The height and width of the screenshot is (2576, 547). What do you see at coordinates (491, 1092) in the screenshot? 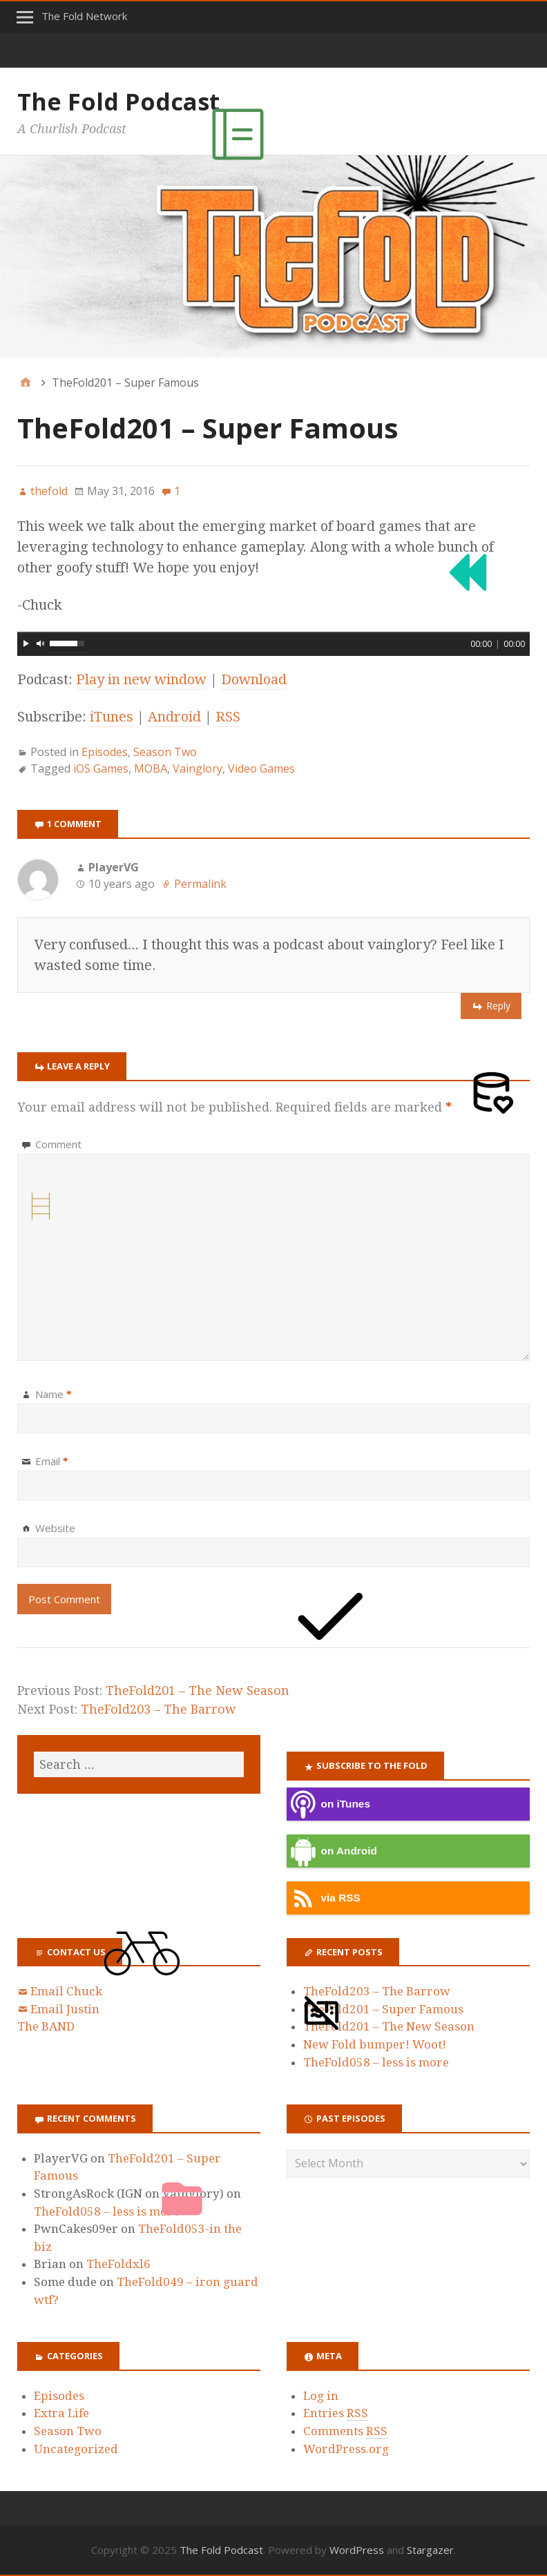
I see `add database to favorites` at bounding box center [491, 1092].